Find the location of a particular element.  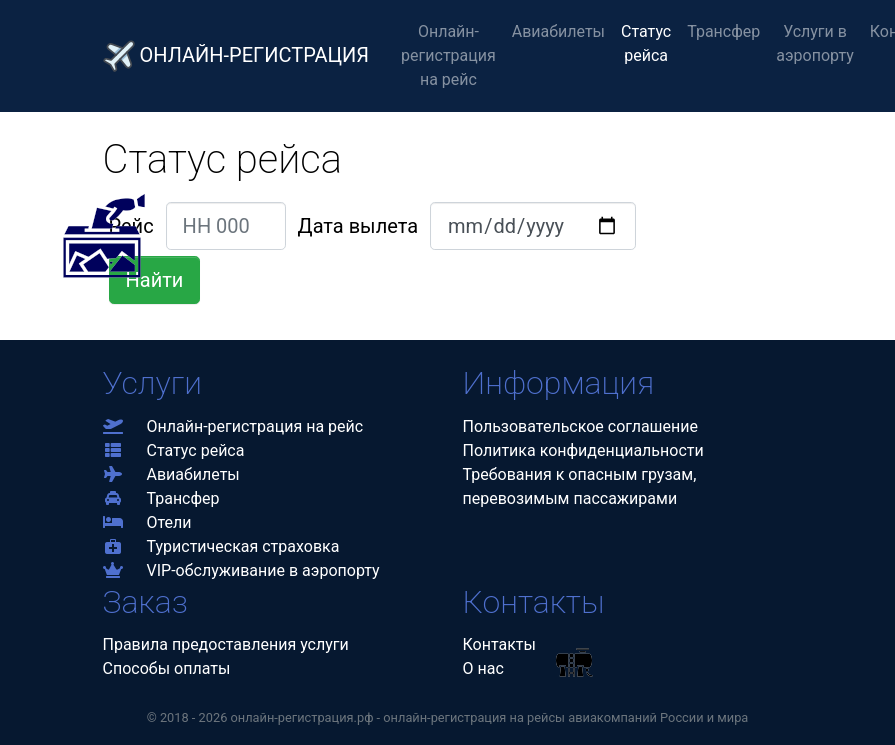

cast your vote is located at coordinates (102, 236).